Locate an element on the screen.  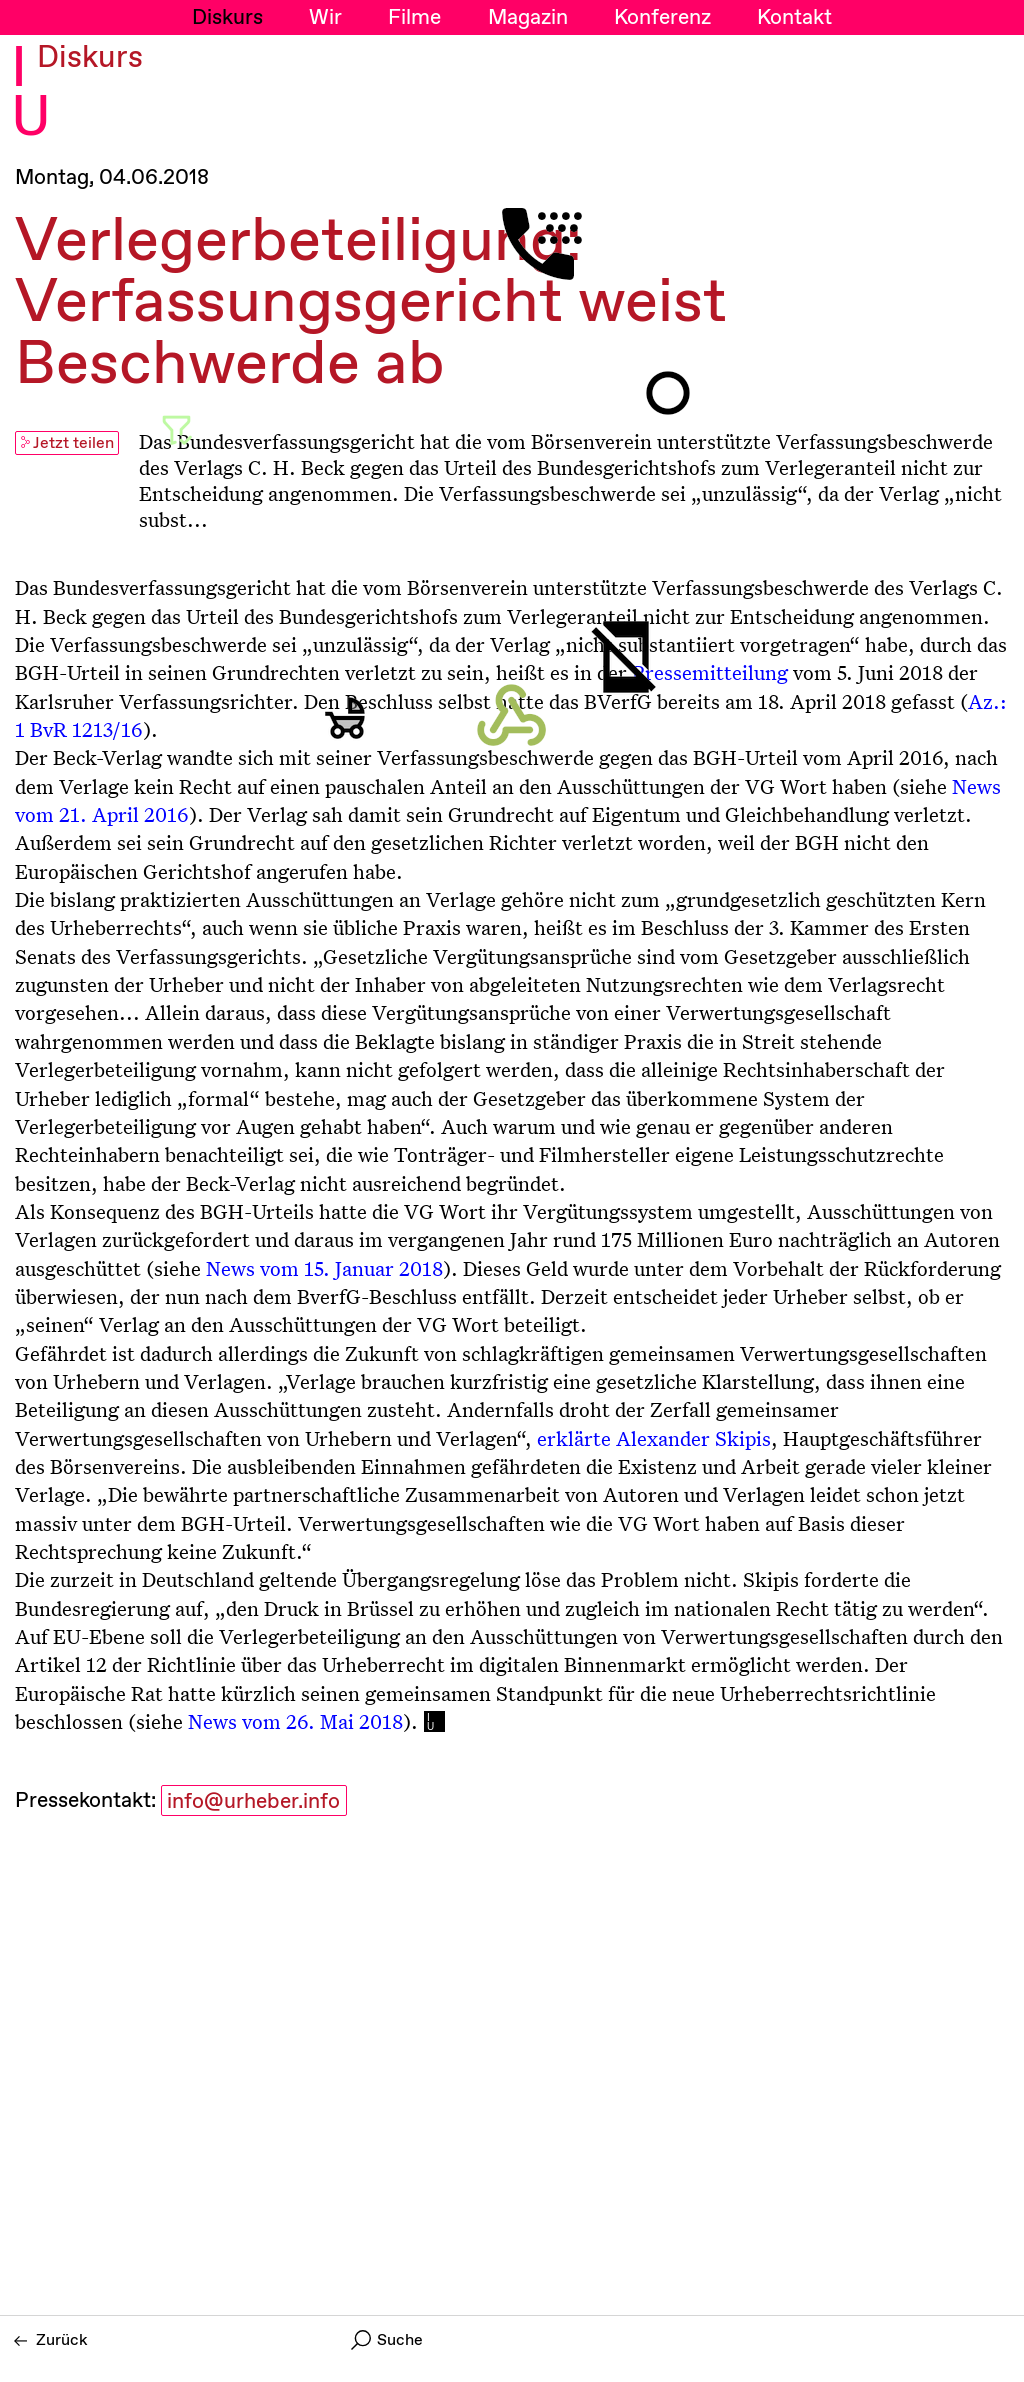
indicates child-friendly or family-friendly location is located at coordinates (346, 718).